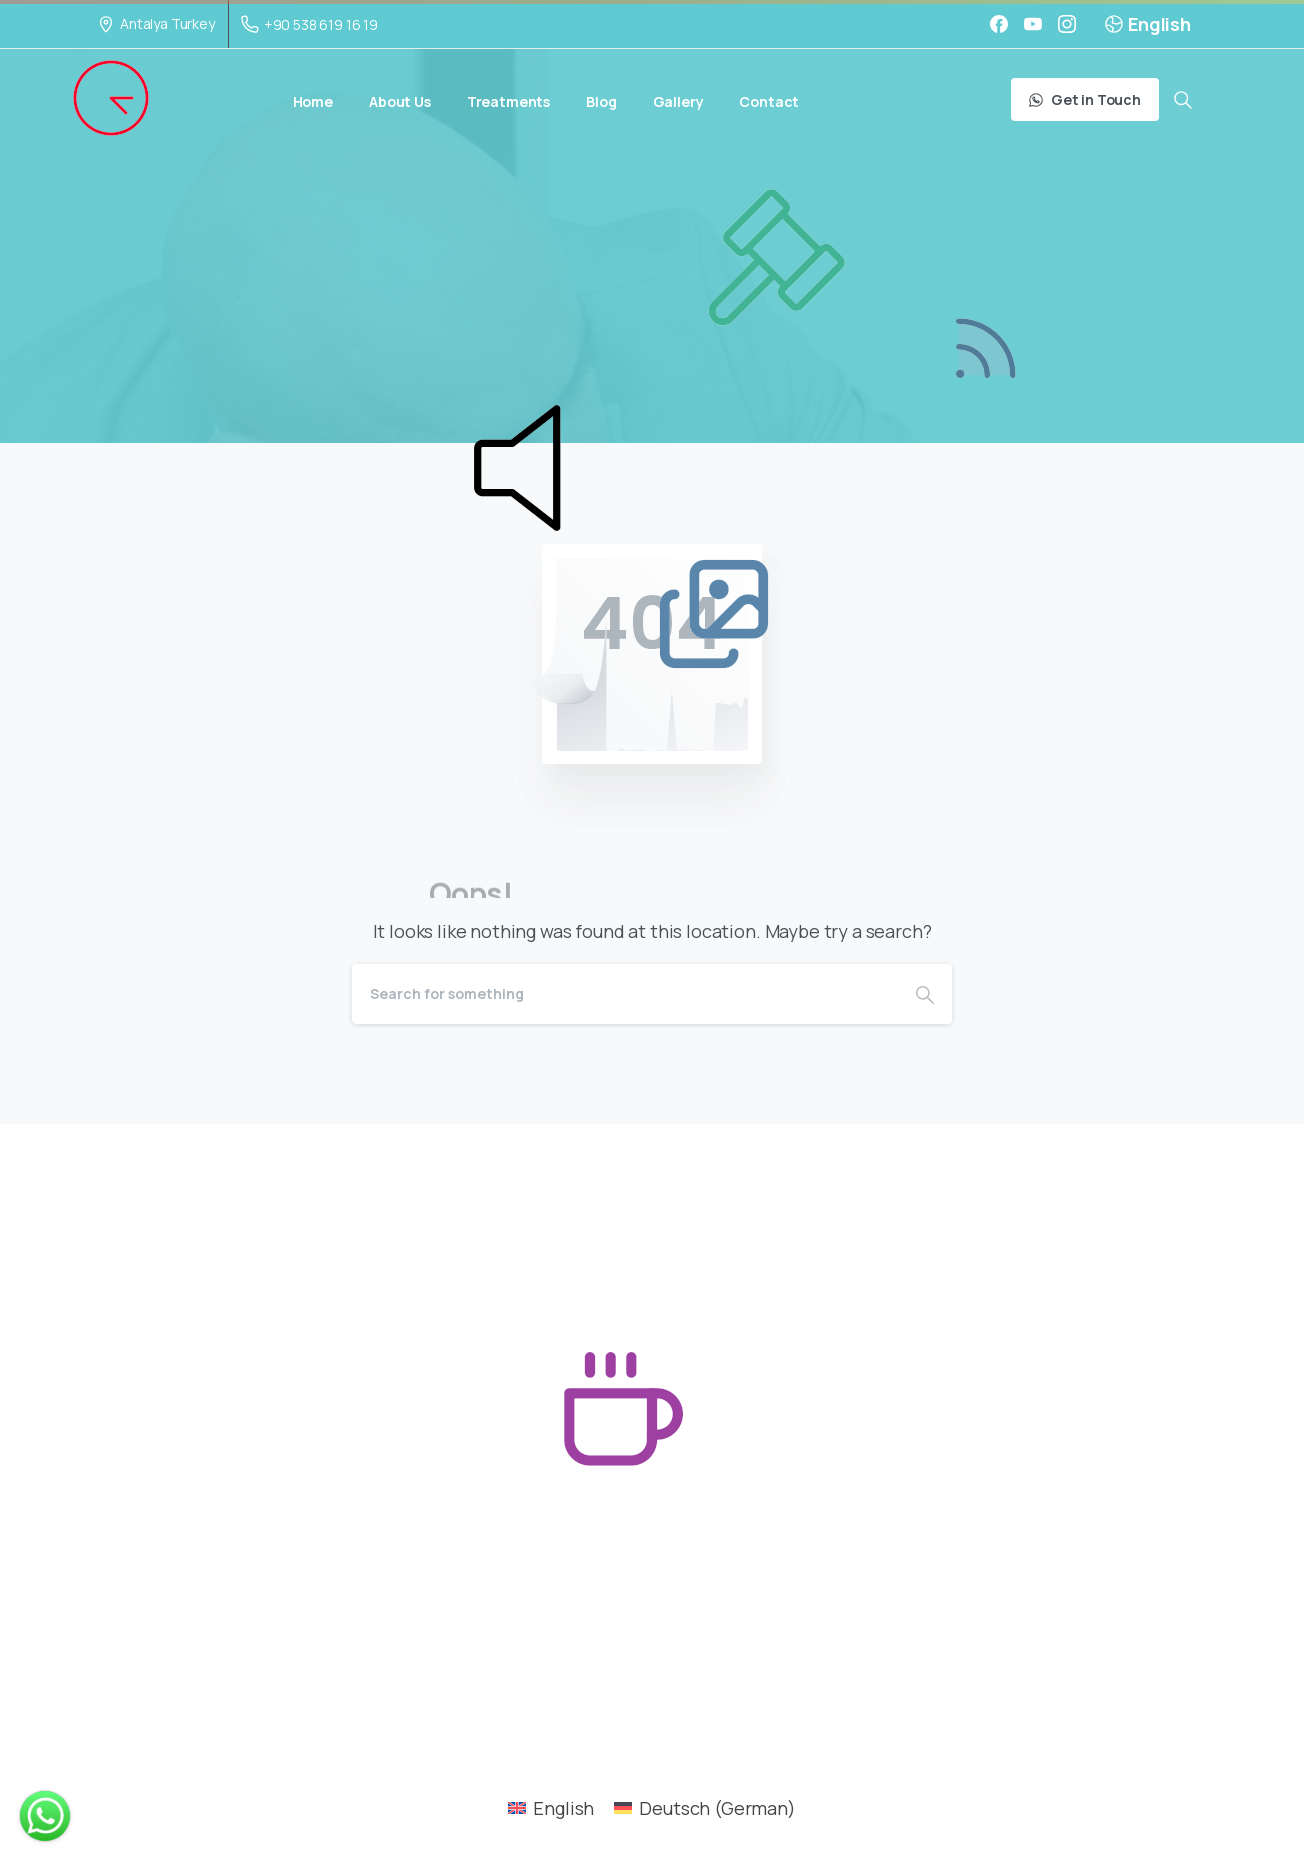 The width and height of the screenshot is (1304, 1861). Describe the element at coordinates (621, 1414) in the screenshot. I see `find nearby coffee shops or cafes` at that location.